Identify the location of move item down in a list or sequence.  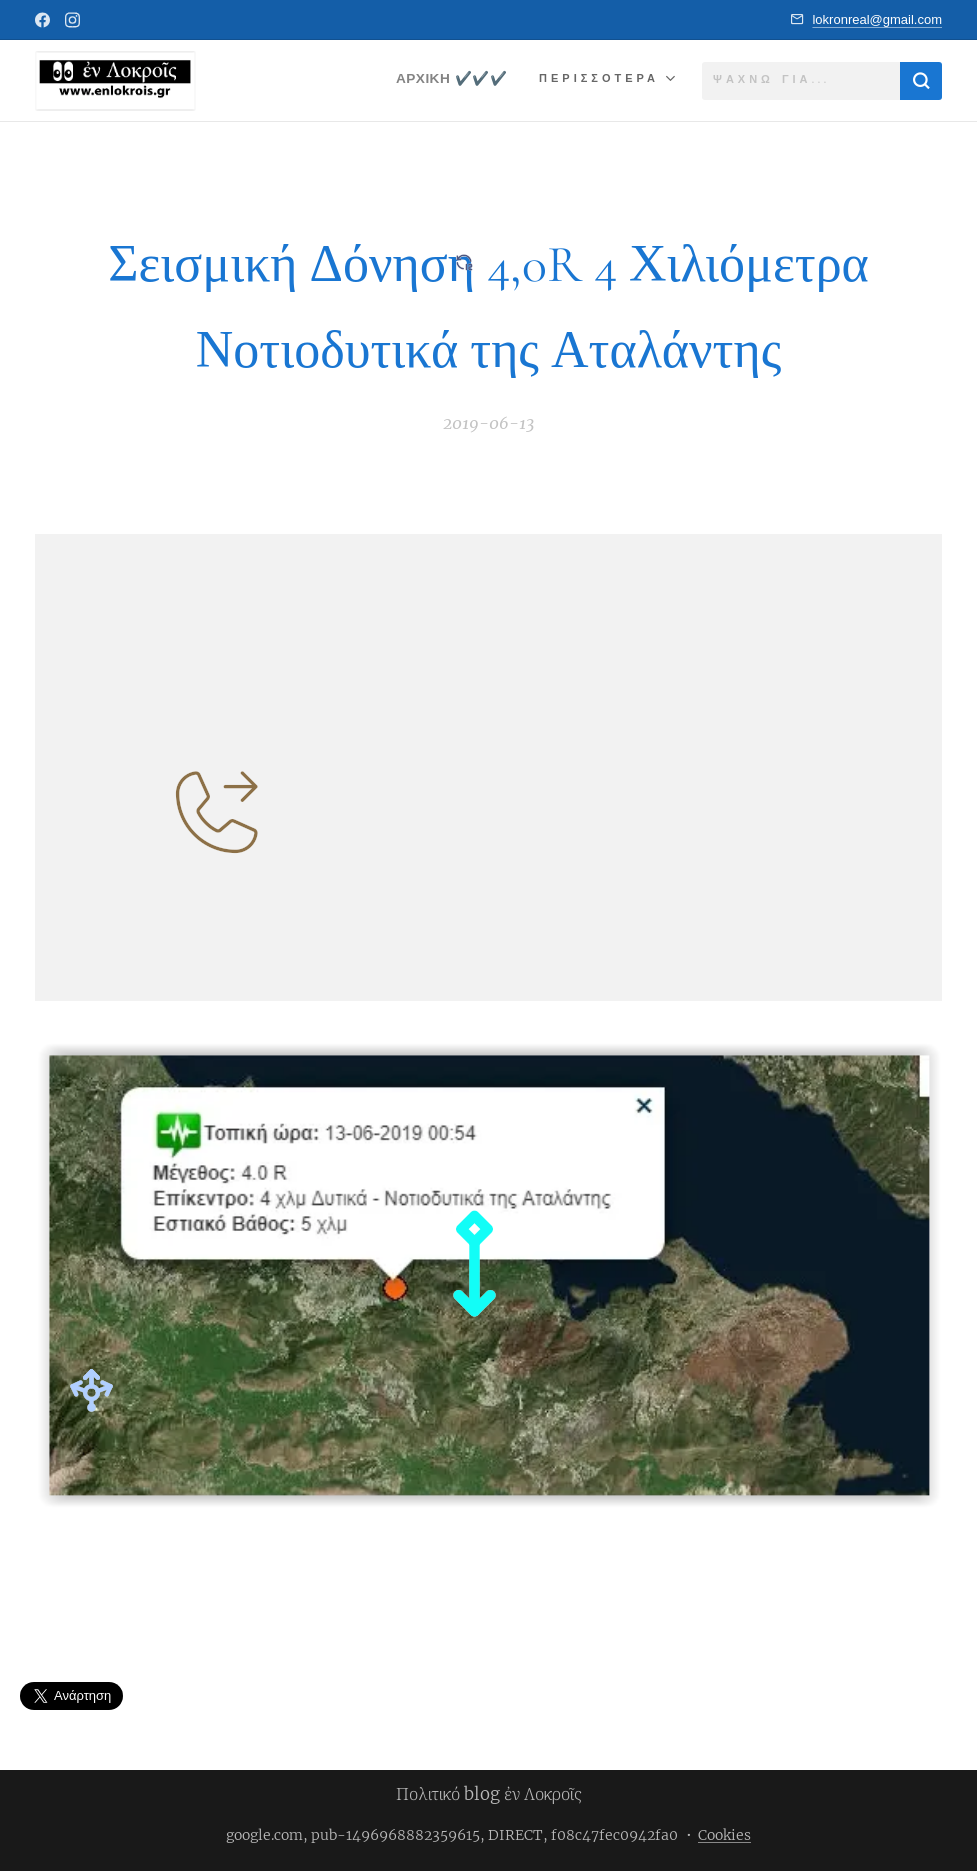
(474, 1263).